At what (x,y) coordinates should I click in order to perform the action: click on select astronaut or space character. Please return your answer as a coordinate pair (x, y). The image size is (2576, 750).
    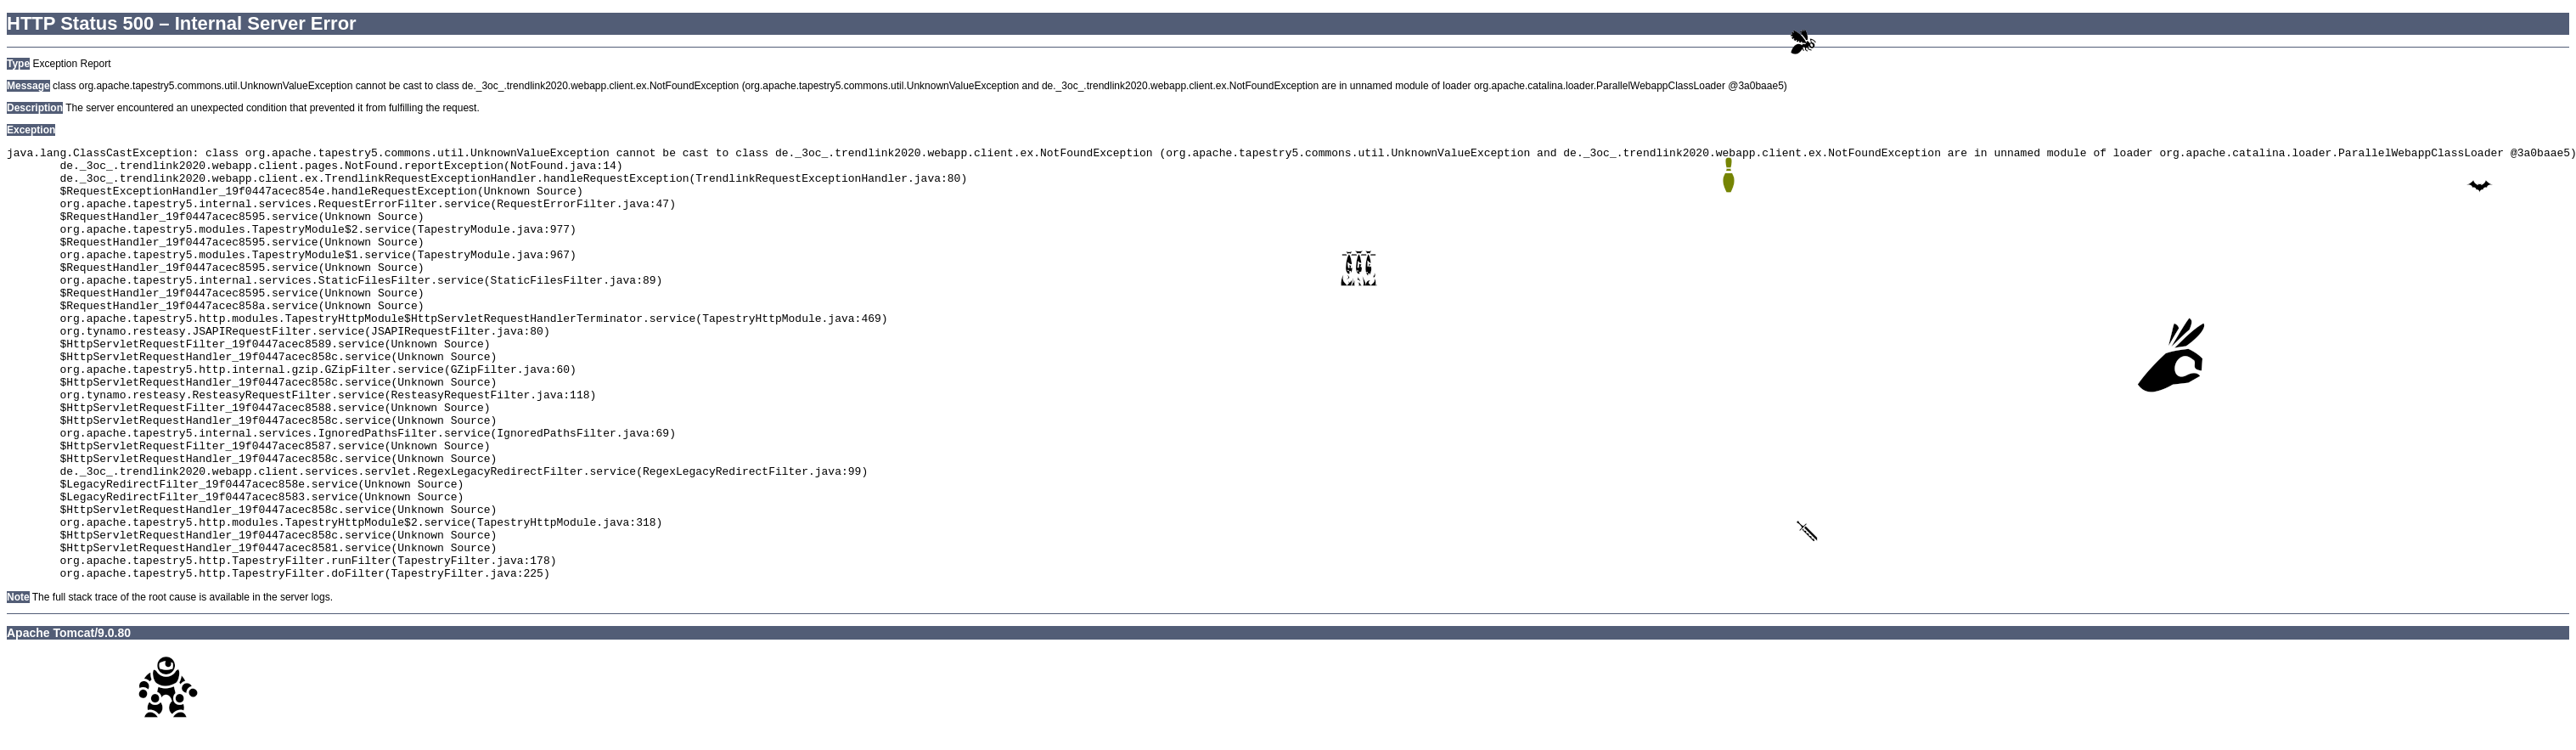
    Looking at the image, I should click on (166, 686).